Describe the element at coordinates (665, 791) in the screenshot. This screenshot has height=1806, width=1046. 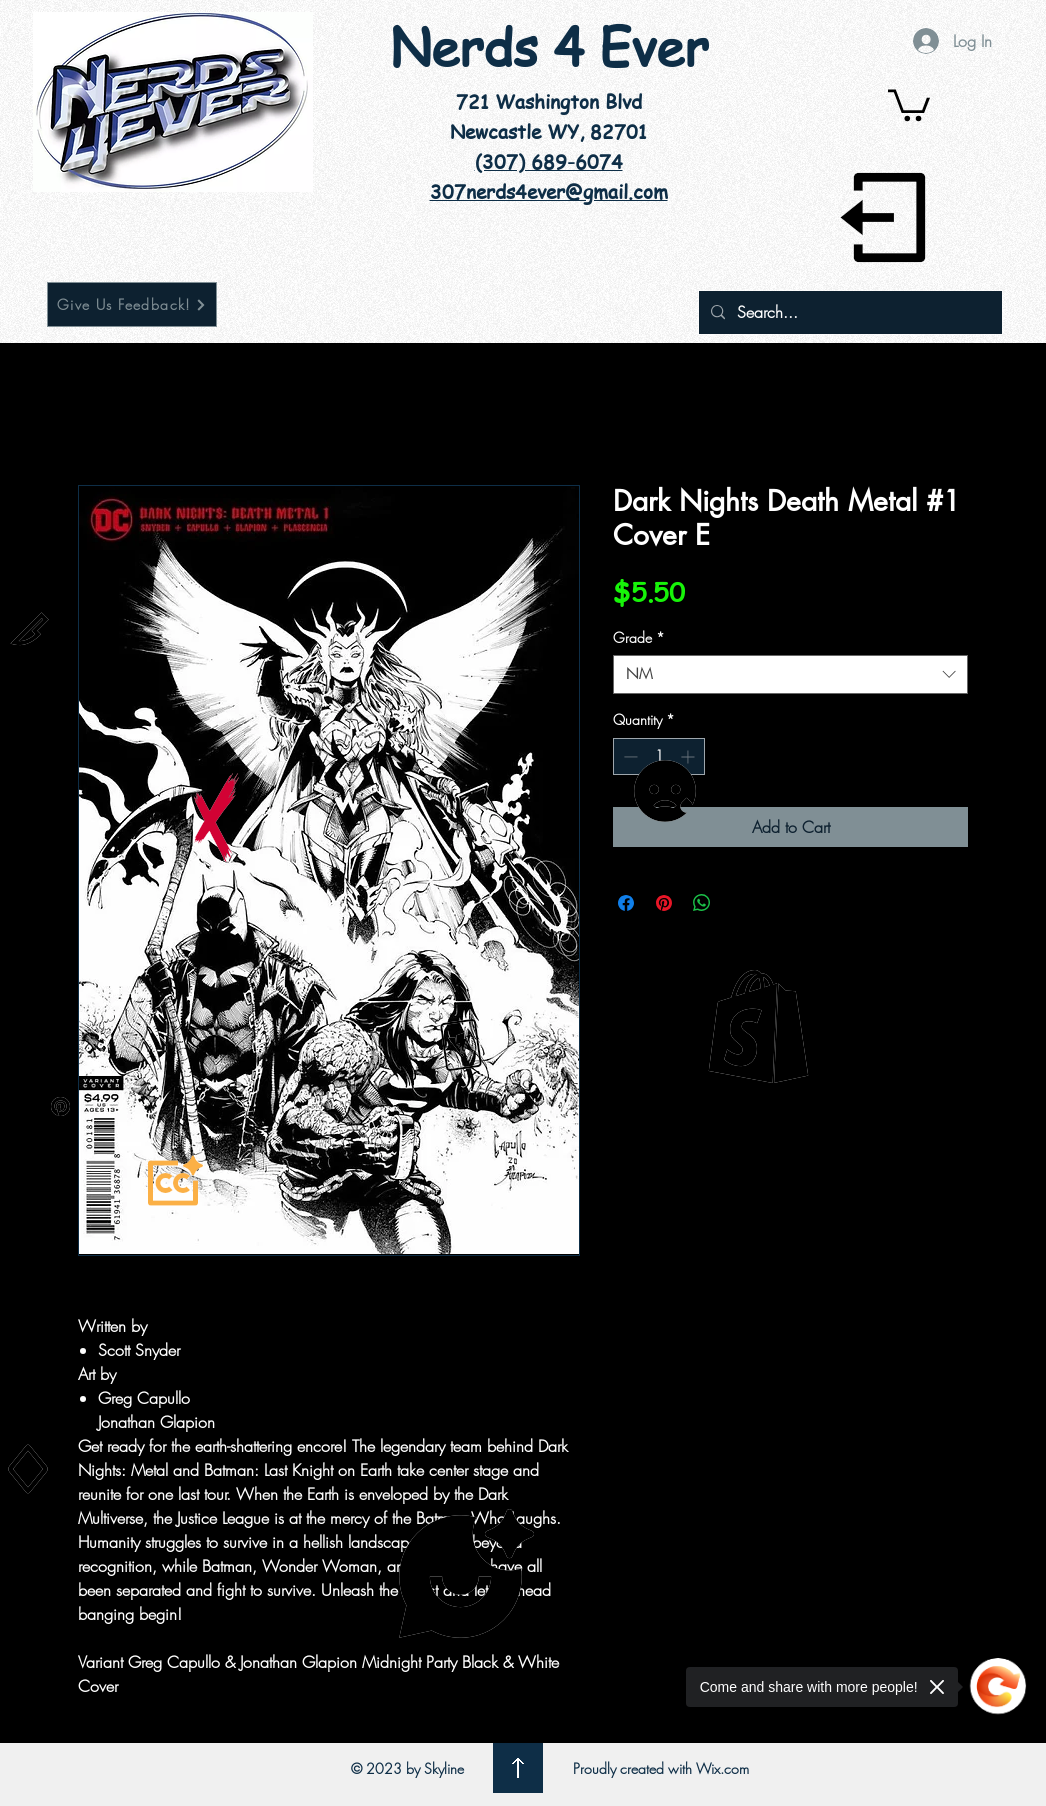
I see `indicate negative feedback or dissatisfaction` at that location.